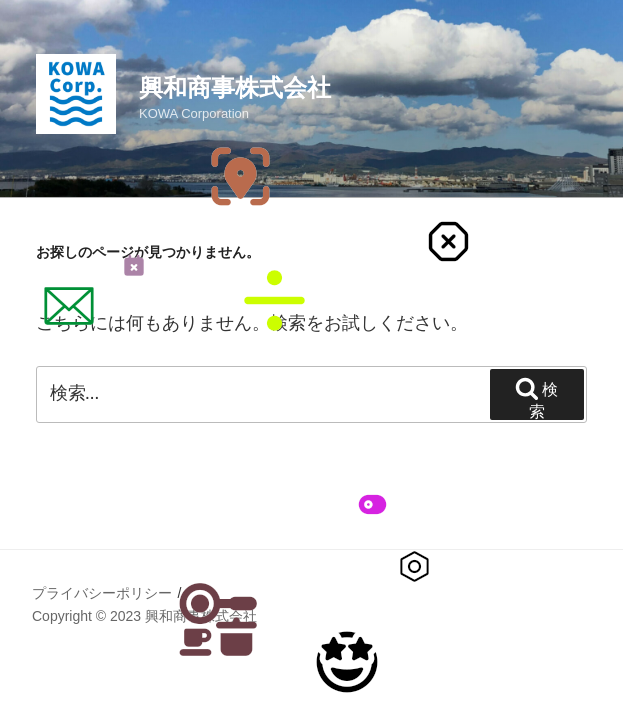  Describe the element at coordinates (240, 176) in the screenshot. I see `activate live view mode for real-time location tracking` at that location.